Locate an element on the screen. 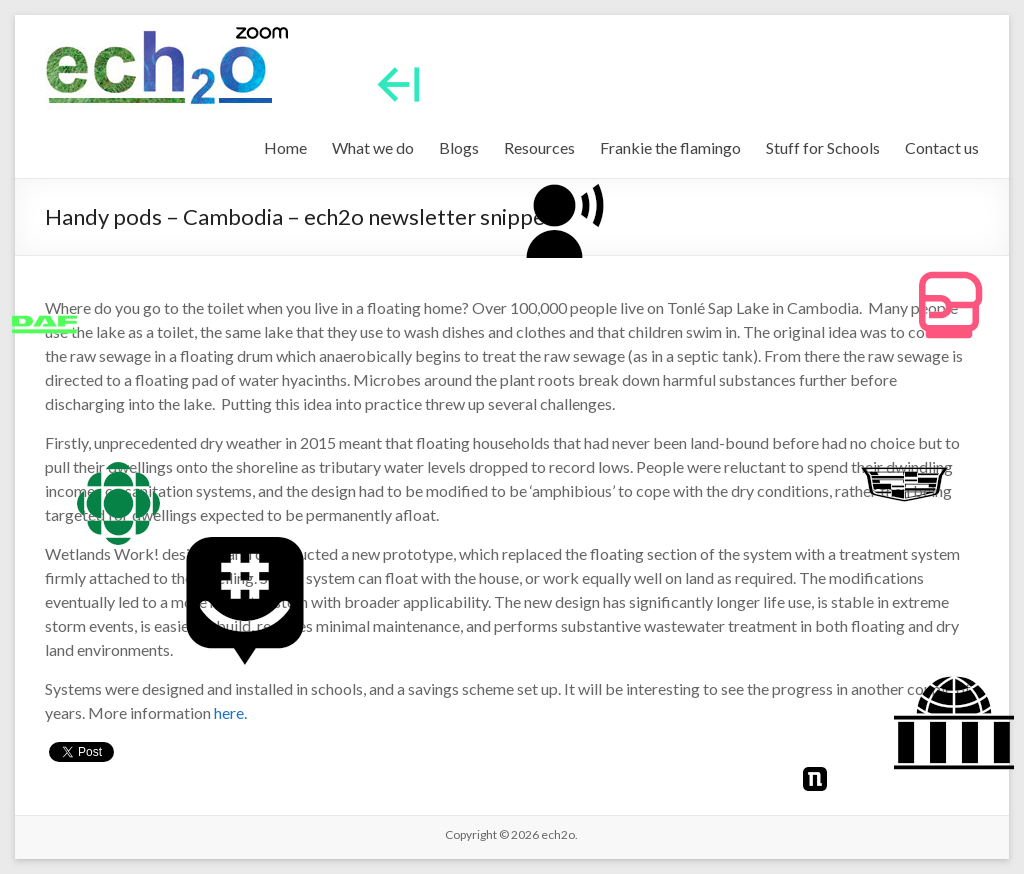 This screenshot has width=1024, height=874. CBC (Canadian Broadcasting Corporation) logo is located at coordinates (118, 503).